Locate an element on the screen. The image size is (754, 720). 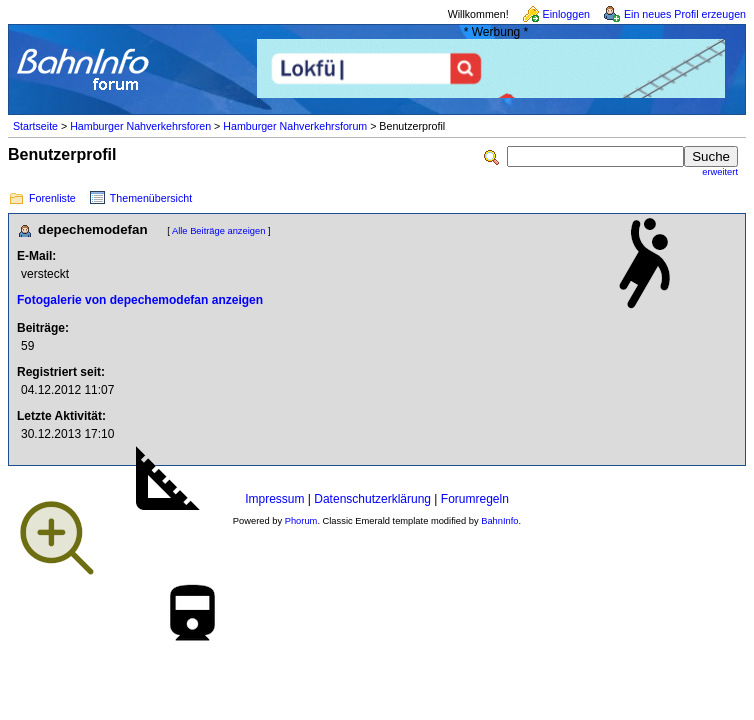
zoom in on content is located at coordinates (57, 538).